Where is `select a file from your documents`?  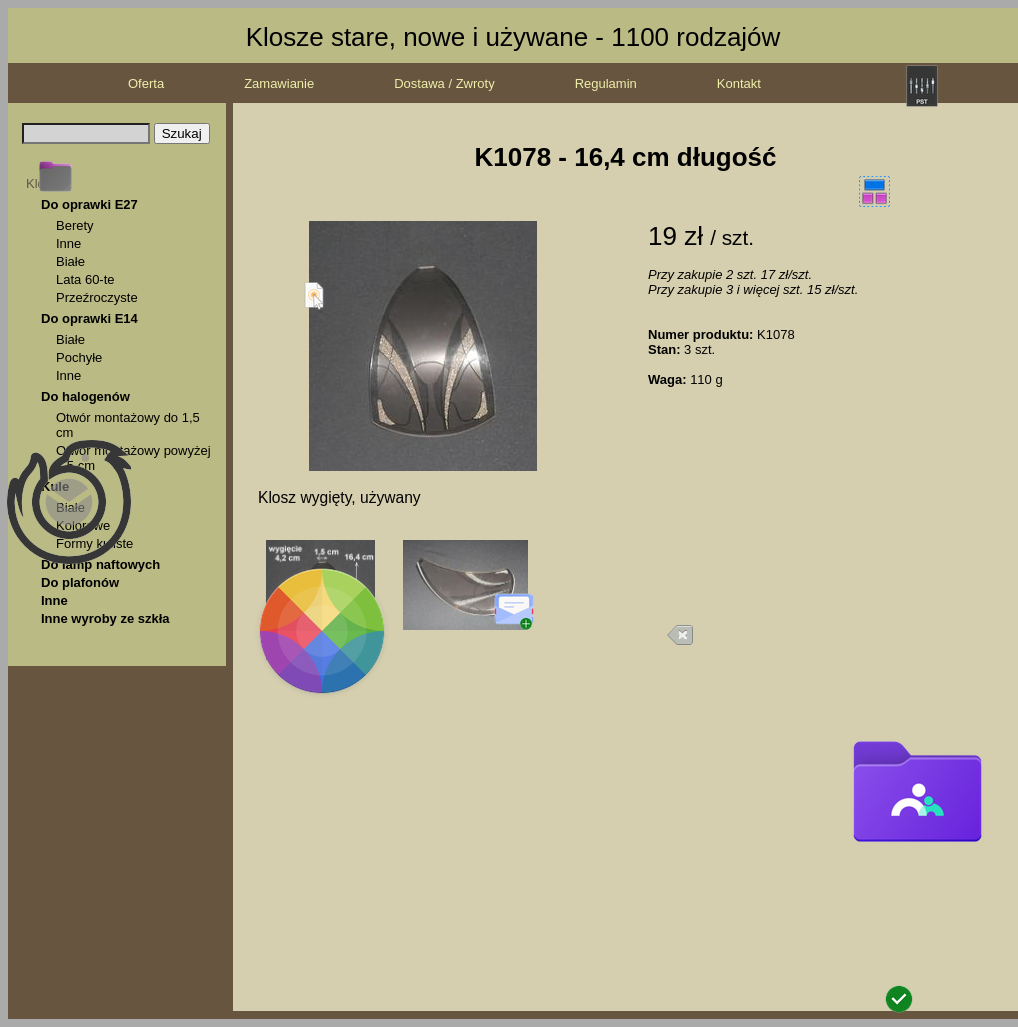
select a file from your documents is located at coordinates (314, 295).